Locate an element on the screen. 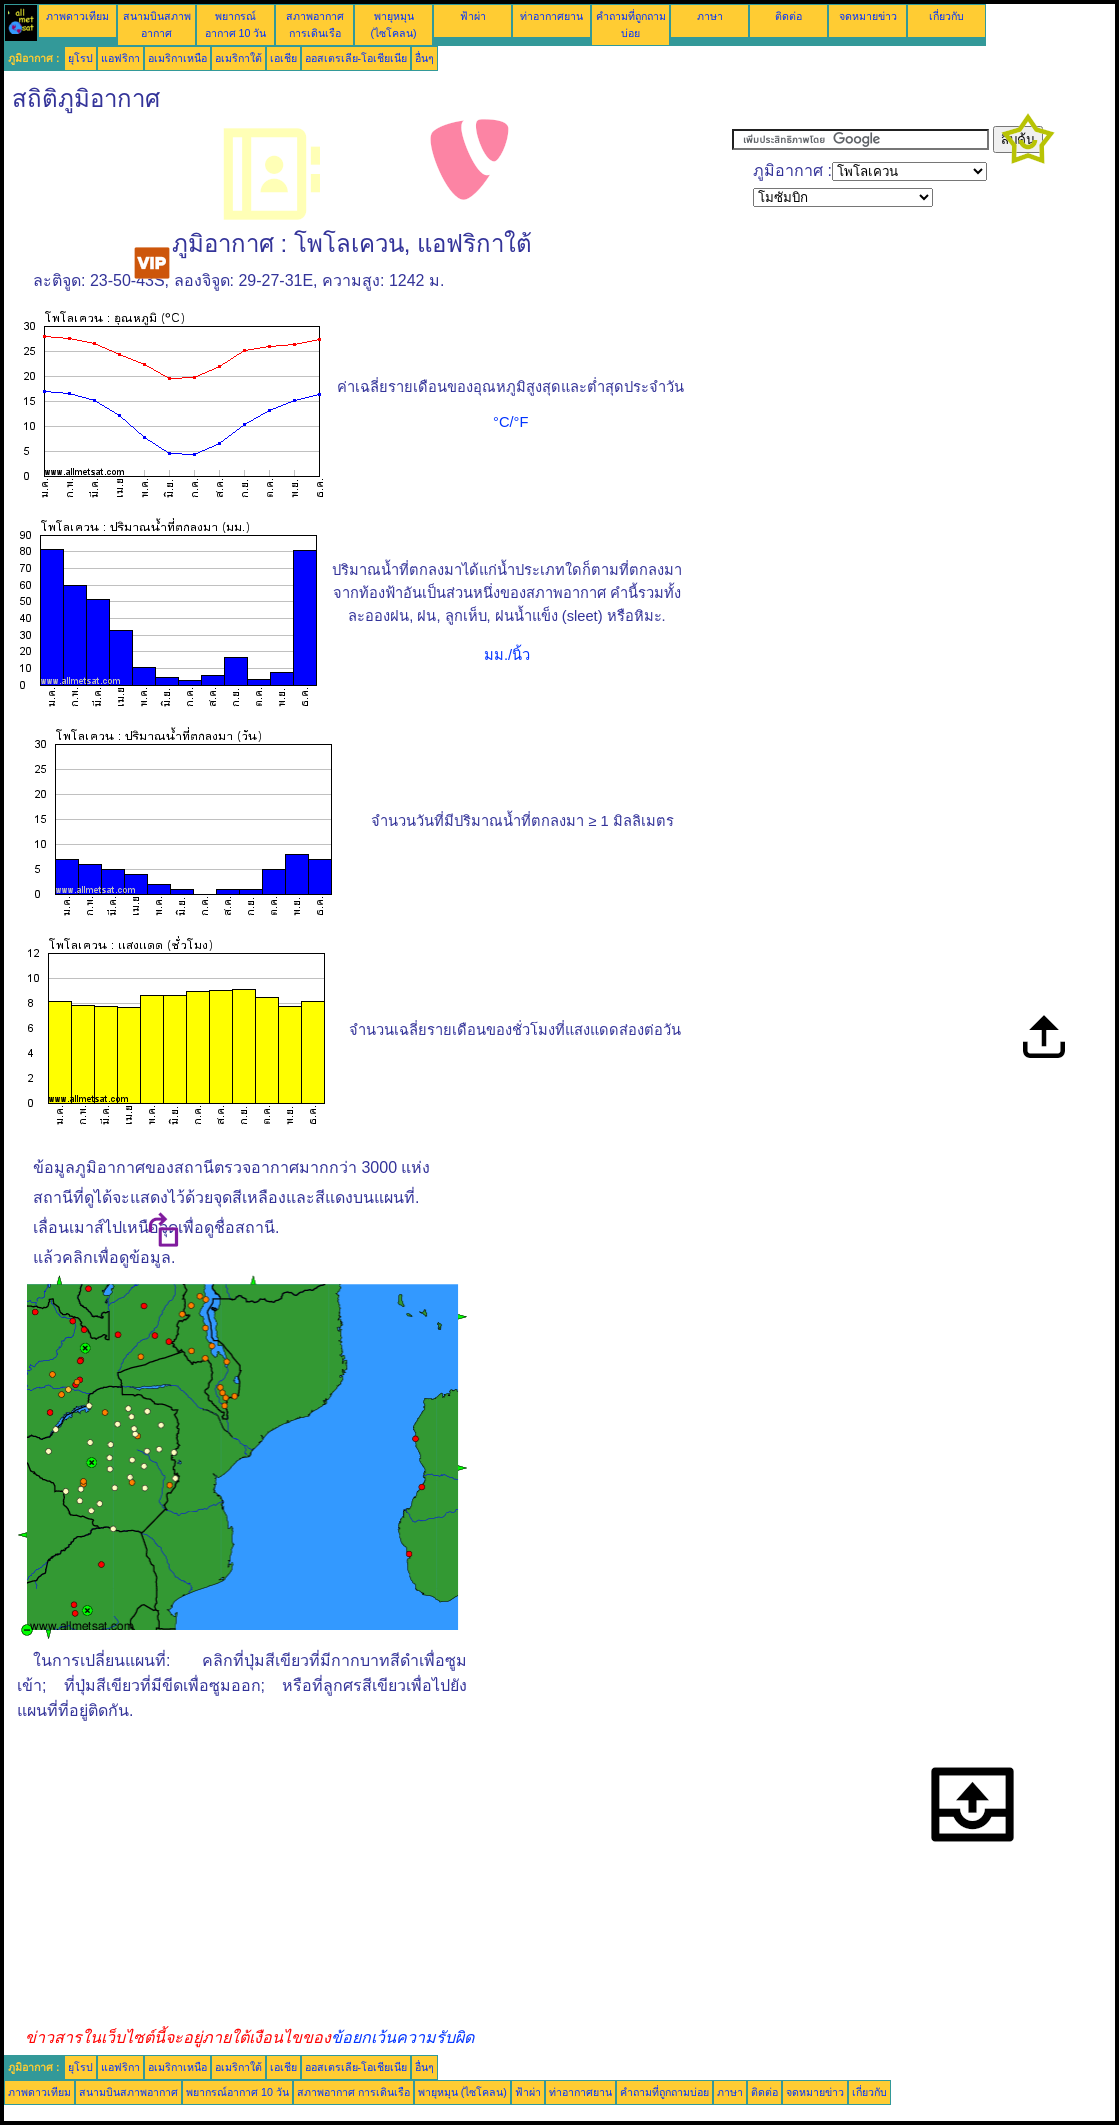  share content with others is located at coordinates (1044, 1037).